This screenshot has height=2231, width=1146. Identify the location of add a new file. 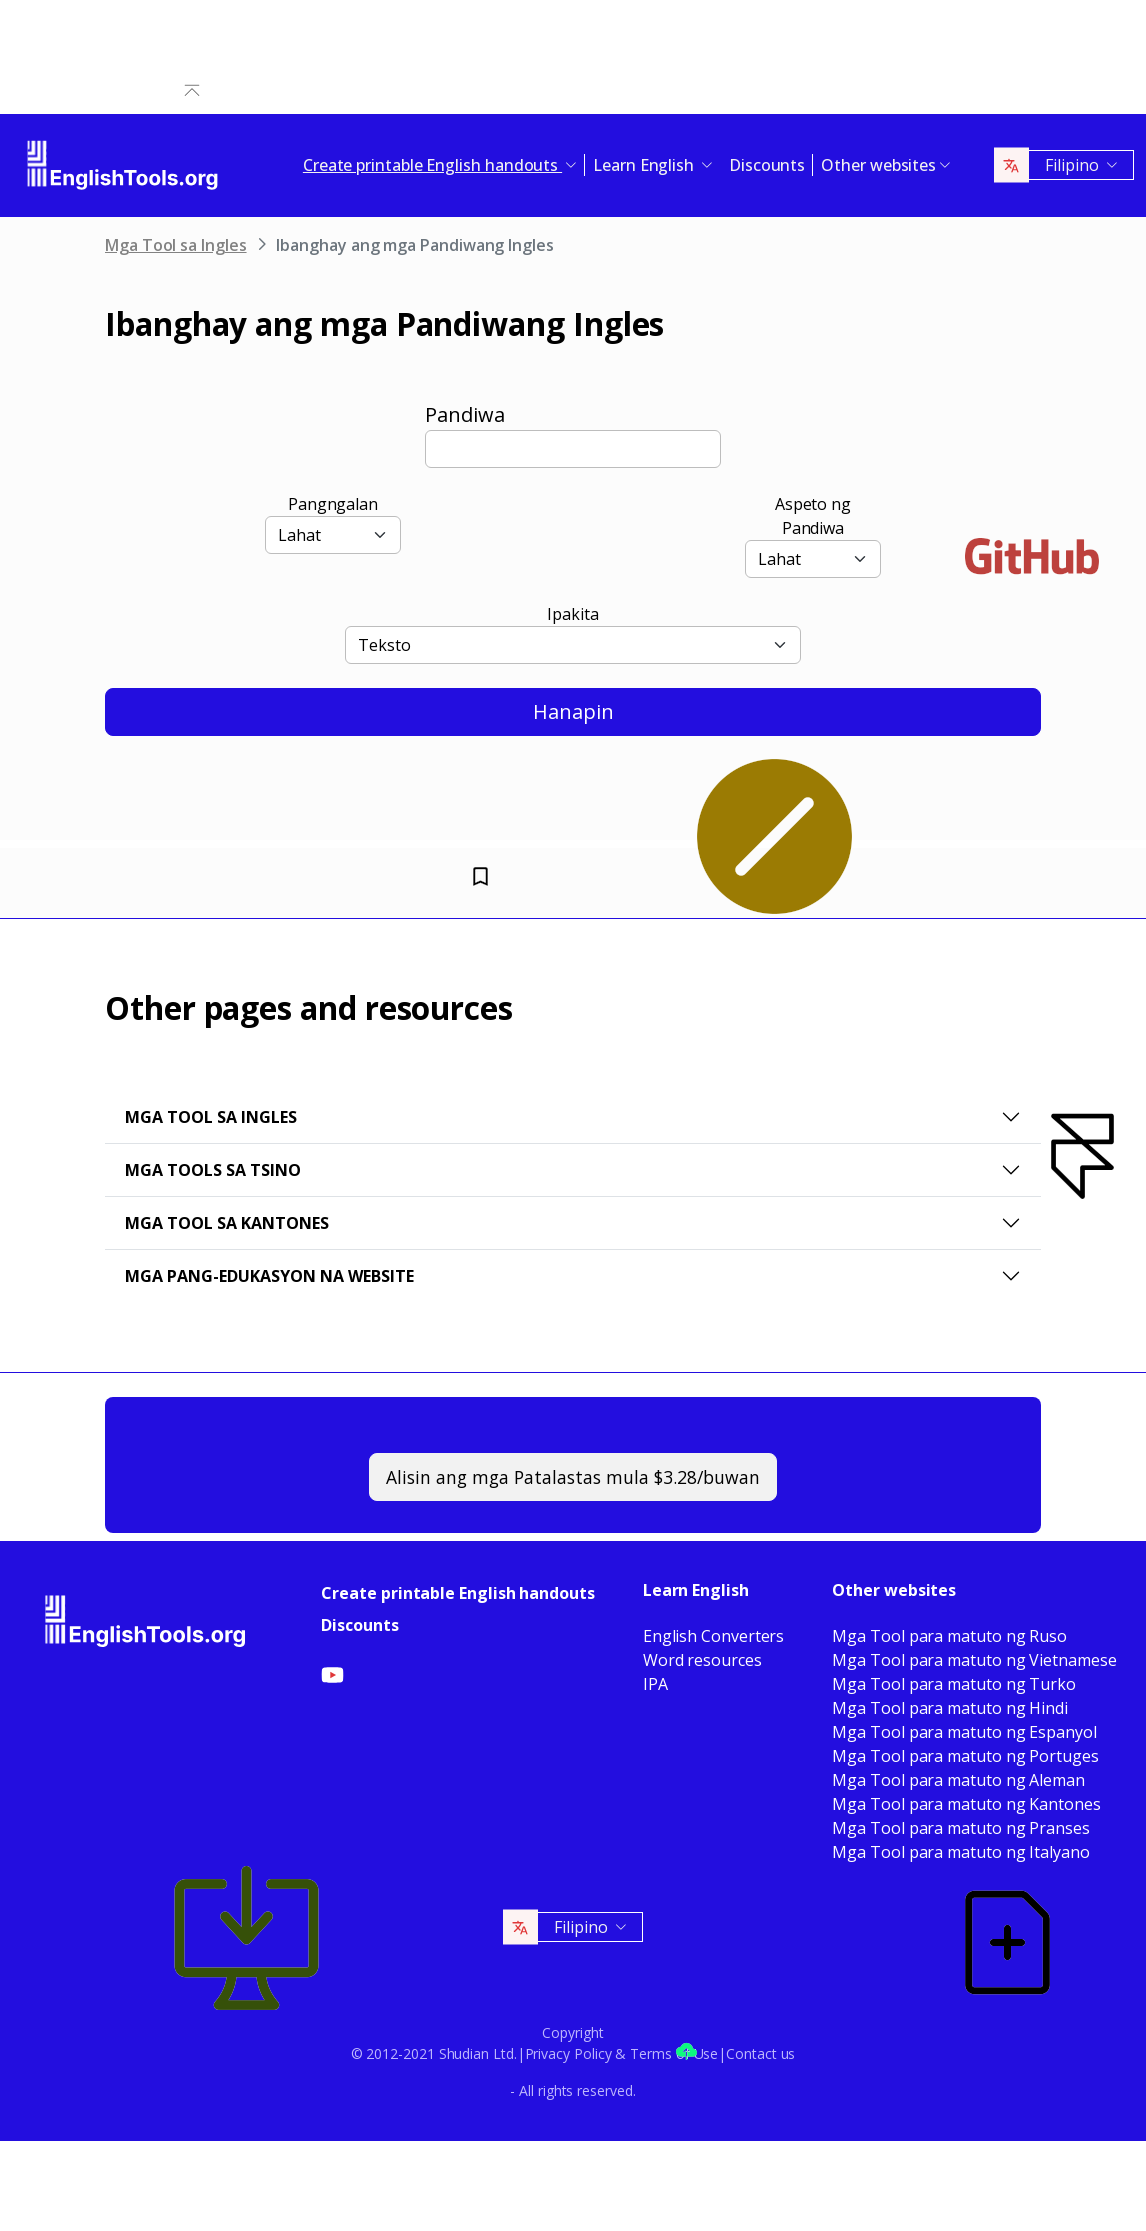
(1007, 1942).